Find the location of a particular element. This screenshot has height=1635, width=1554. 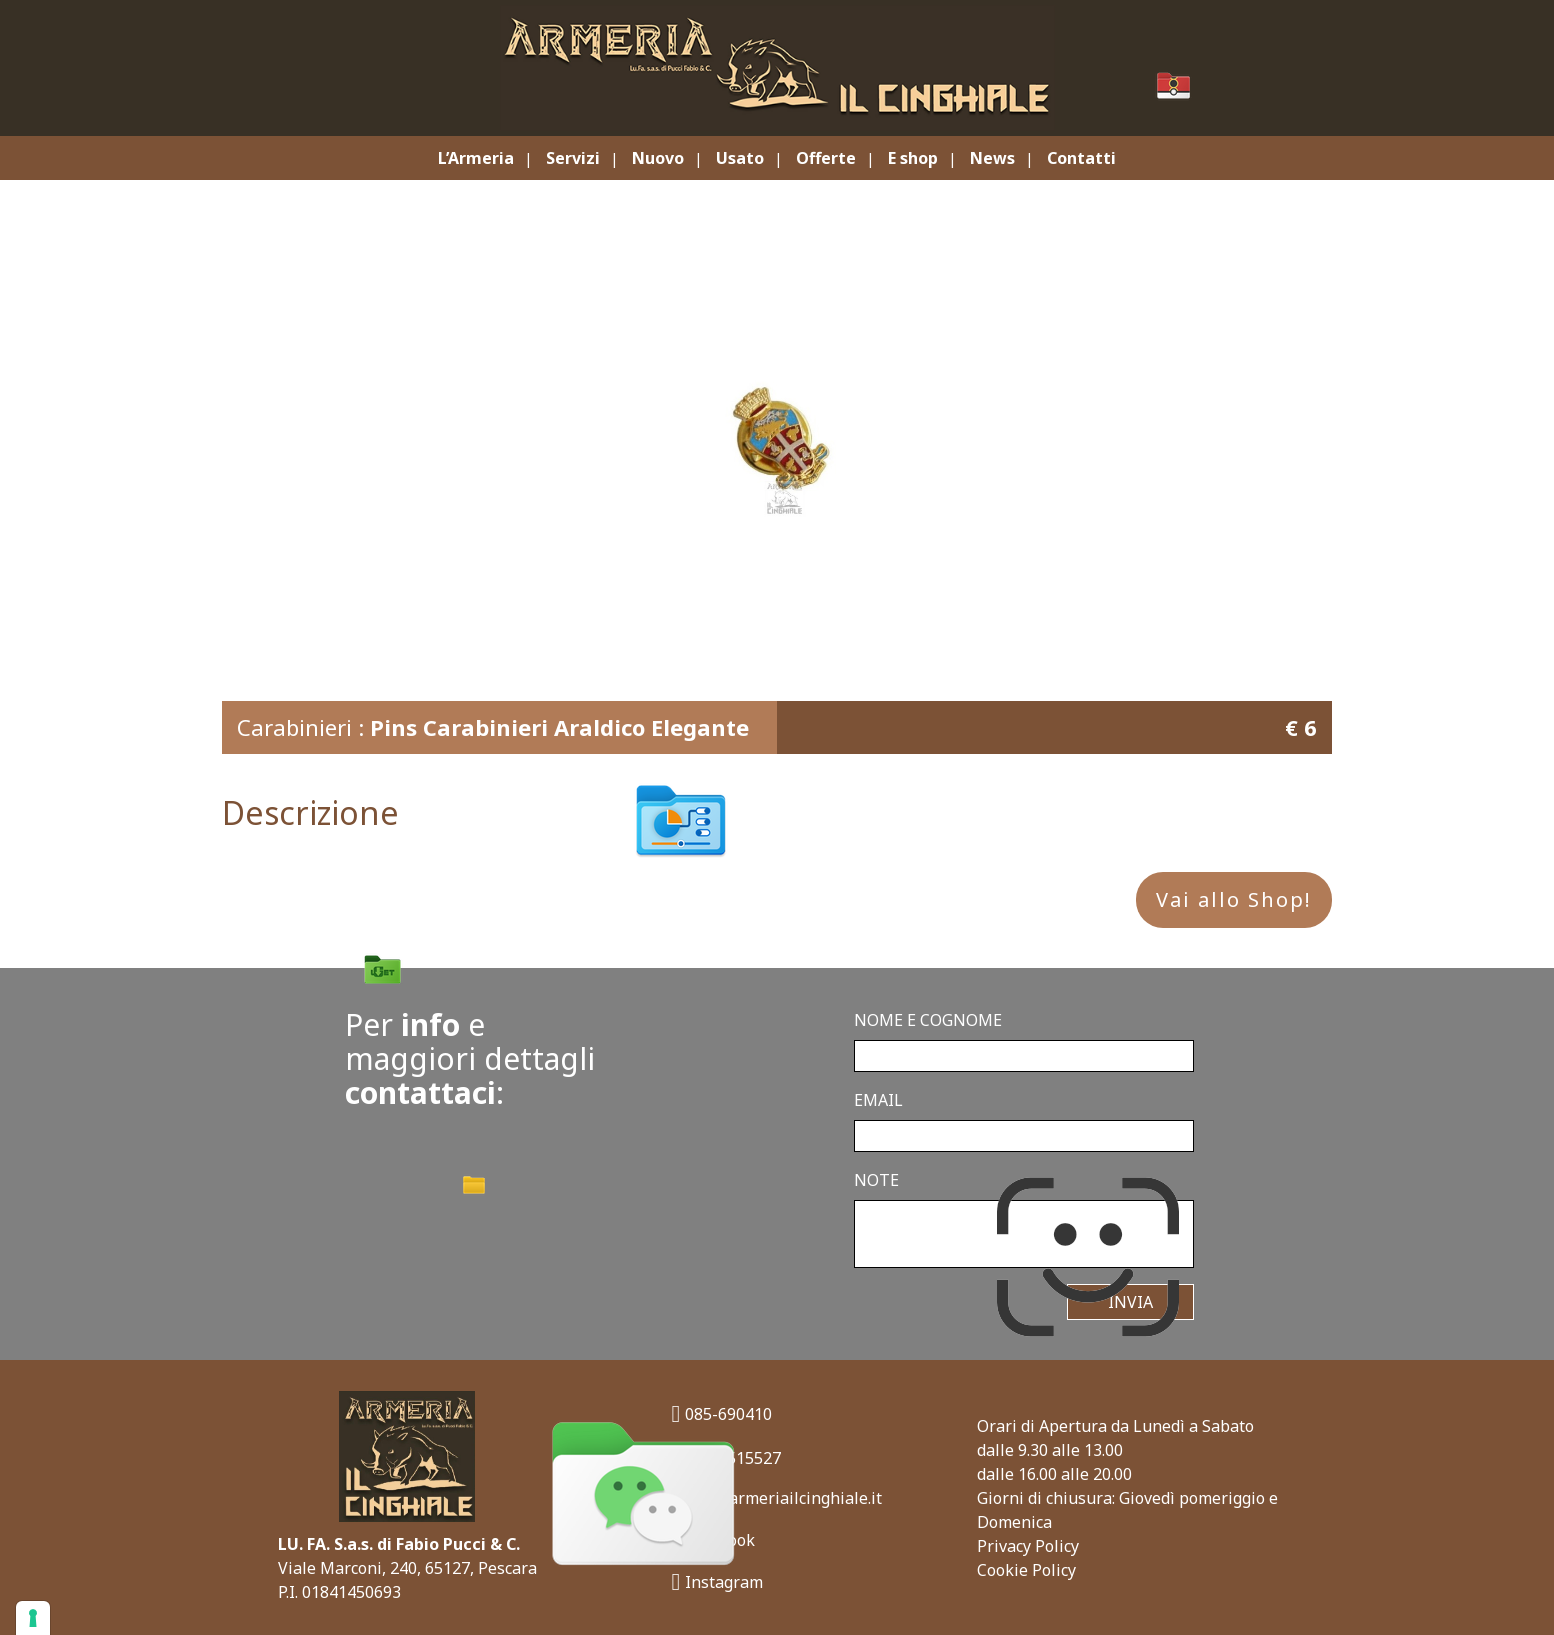

open uGet download manager folder is located at coordinates (382, 970).